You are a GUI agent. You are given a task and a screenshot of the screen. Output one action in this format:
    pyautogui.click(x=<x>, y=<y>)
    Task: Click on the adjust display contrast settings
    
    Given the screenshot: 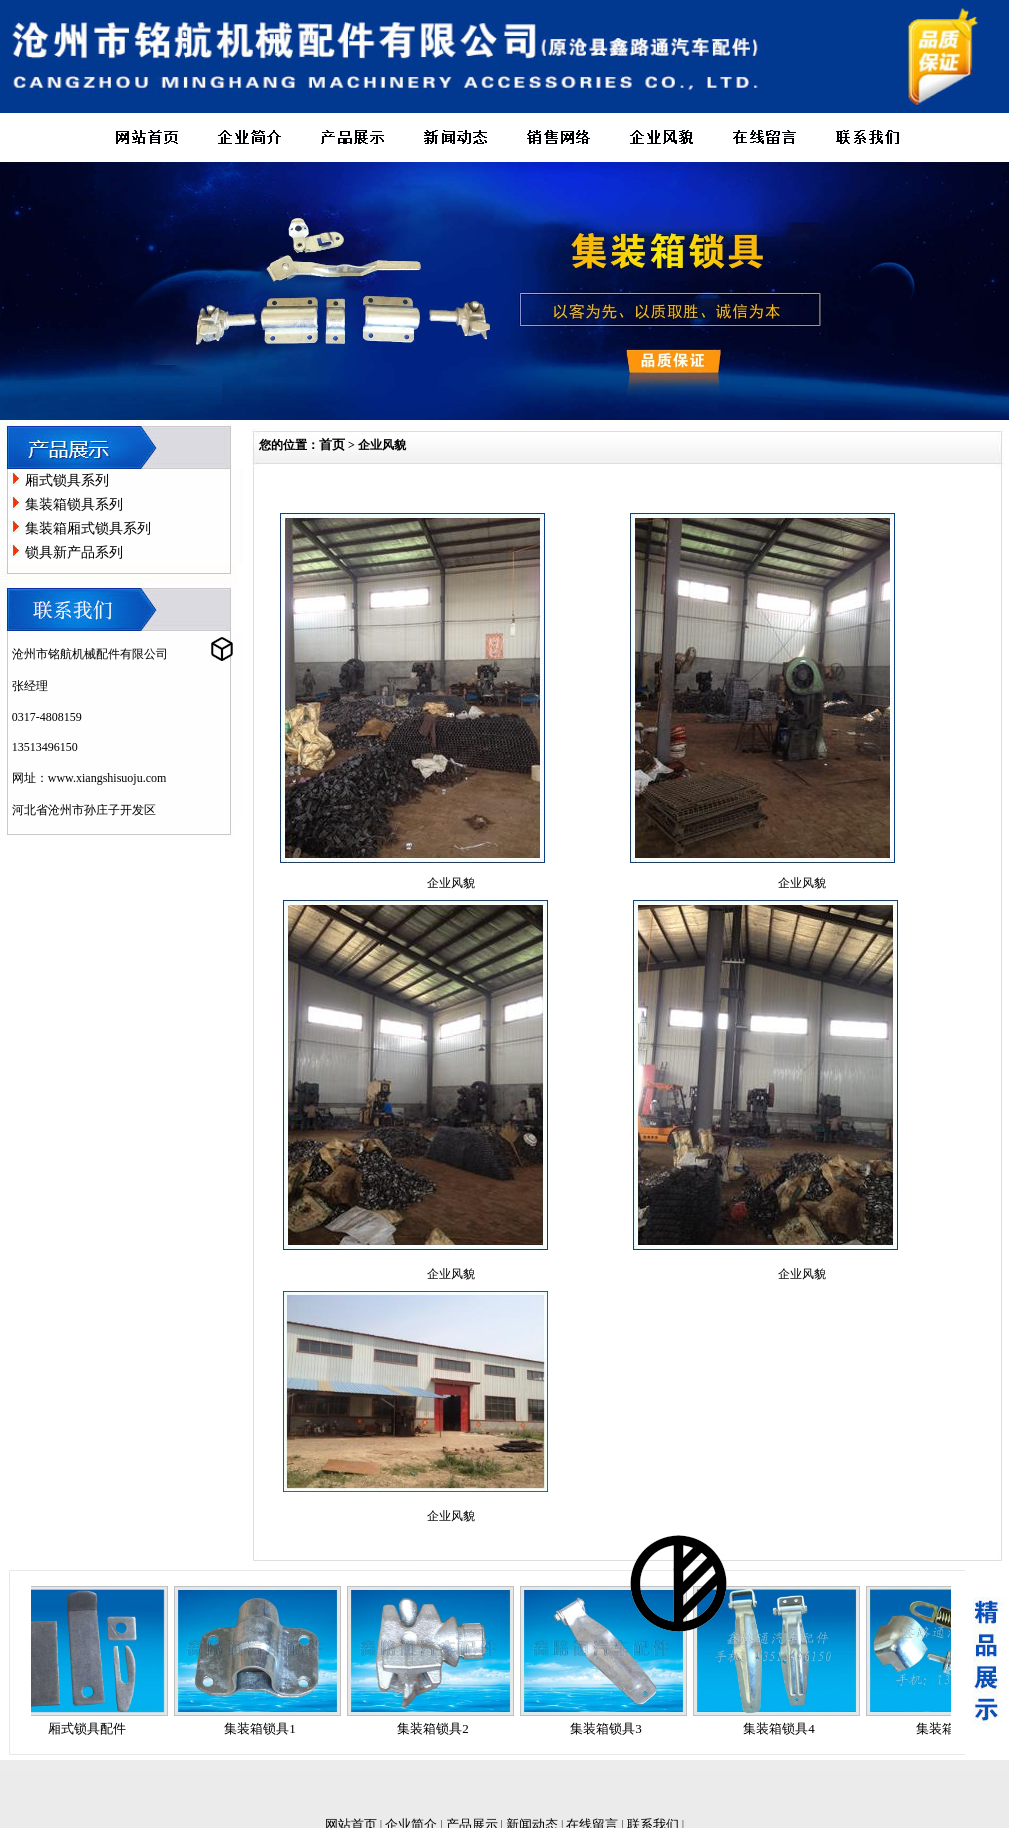 What is the action you would take?
    pyautogui.click(x=678, y=1583)
    